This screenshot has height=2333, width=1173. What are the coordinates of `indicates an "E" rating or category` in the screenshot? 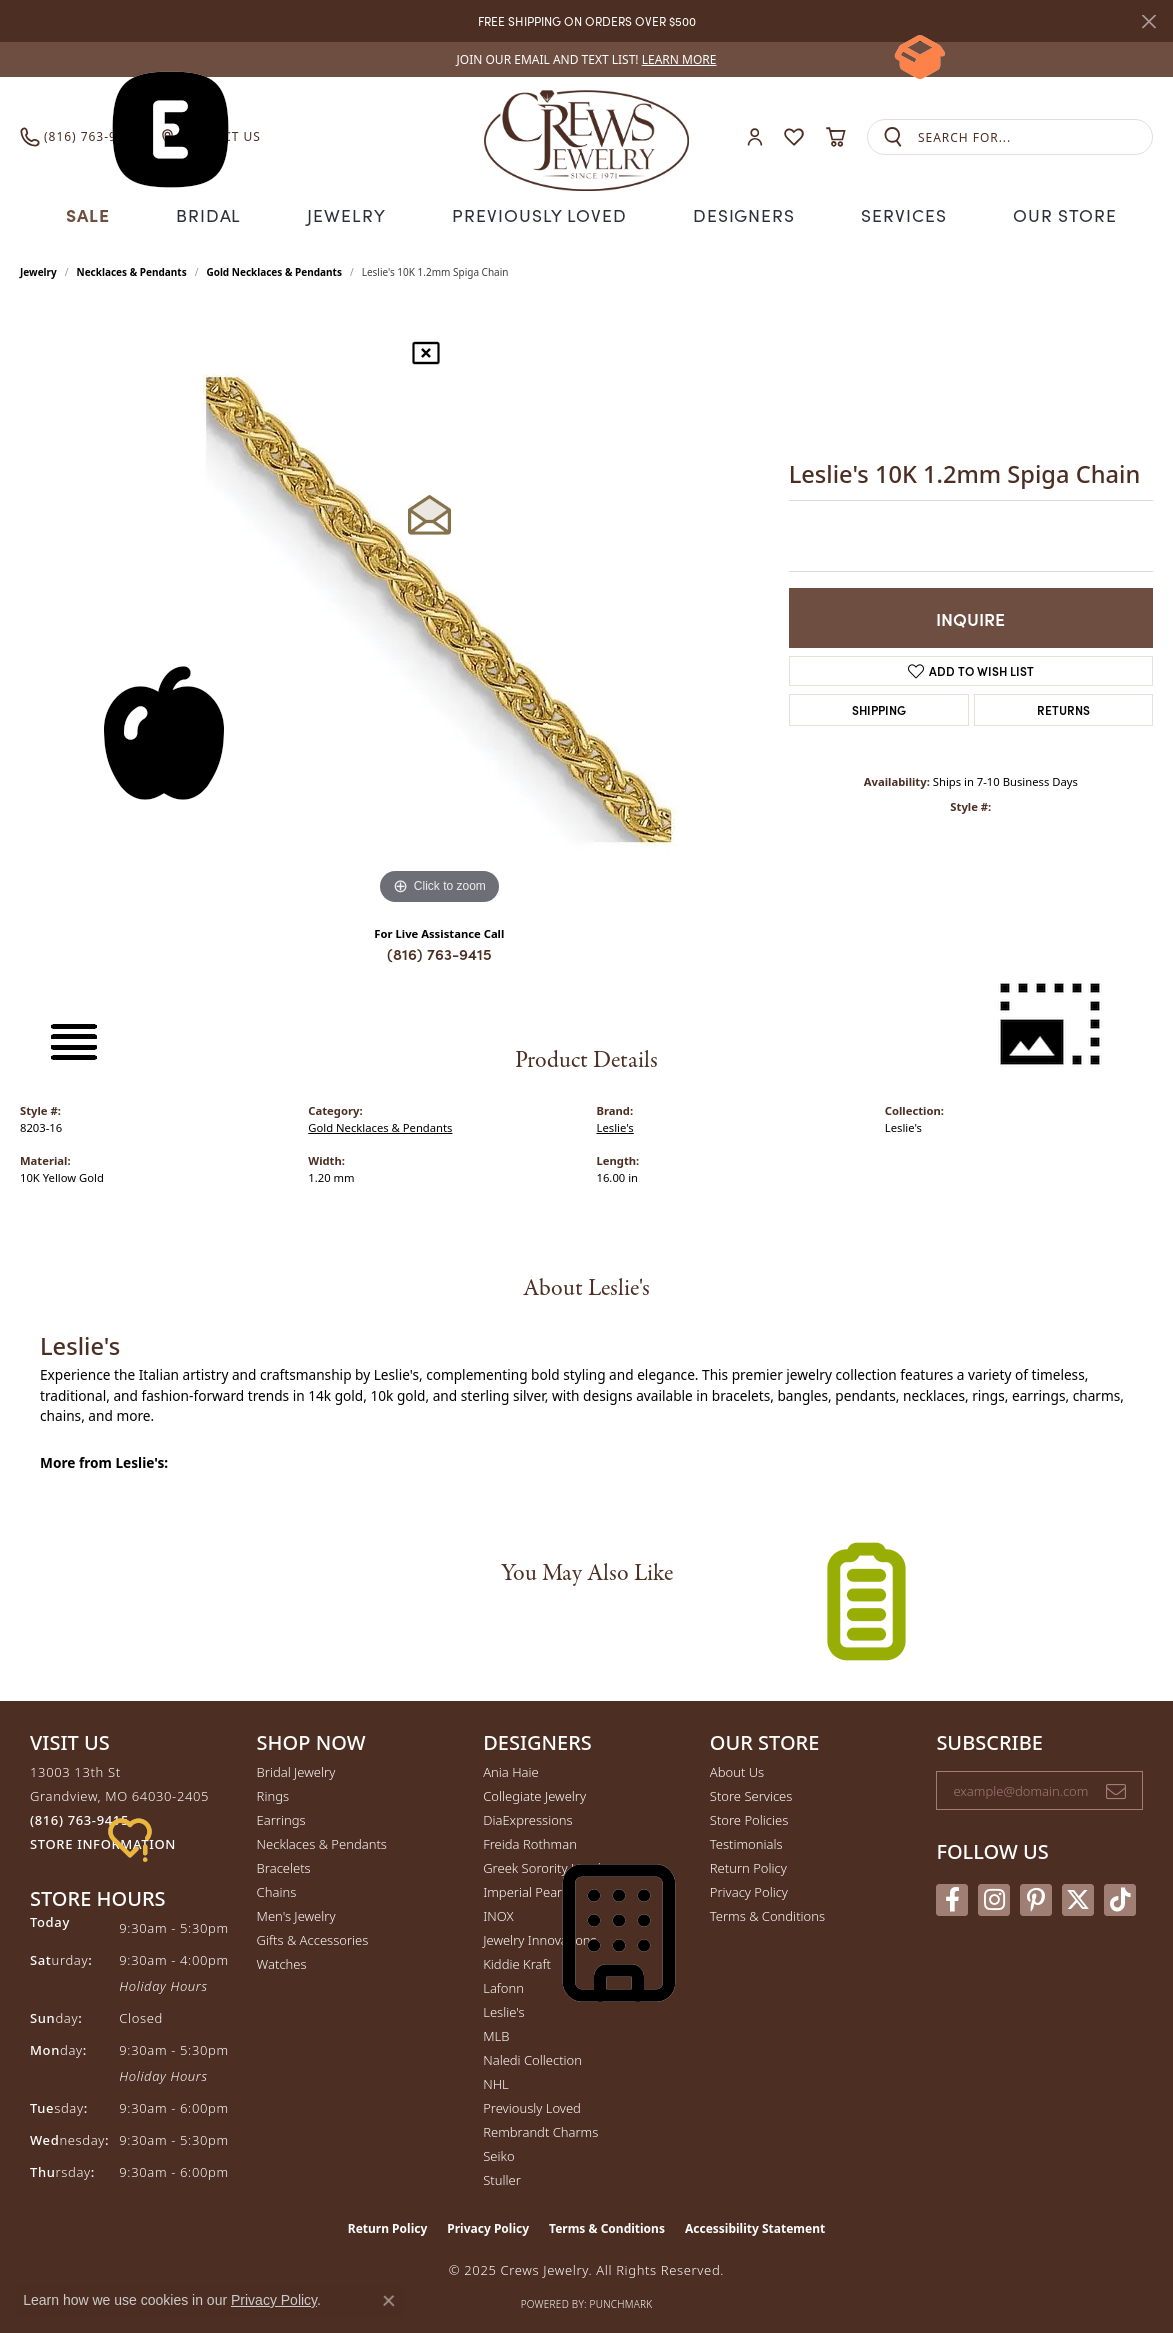 It's located at (170, 129).